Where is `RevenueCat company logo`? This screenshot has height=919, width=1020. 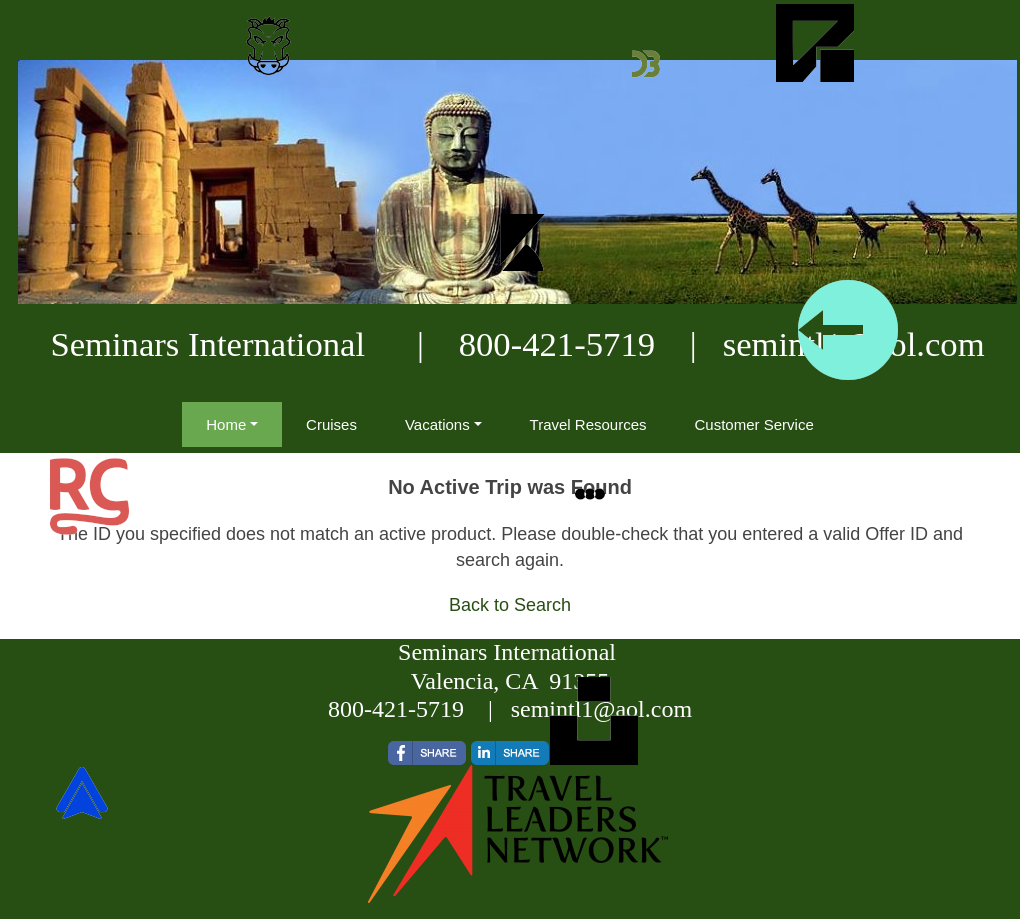
RevenueCat company logo is located at coordinates (89, 496).